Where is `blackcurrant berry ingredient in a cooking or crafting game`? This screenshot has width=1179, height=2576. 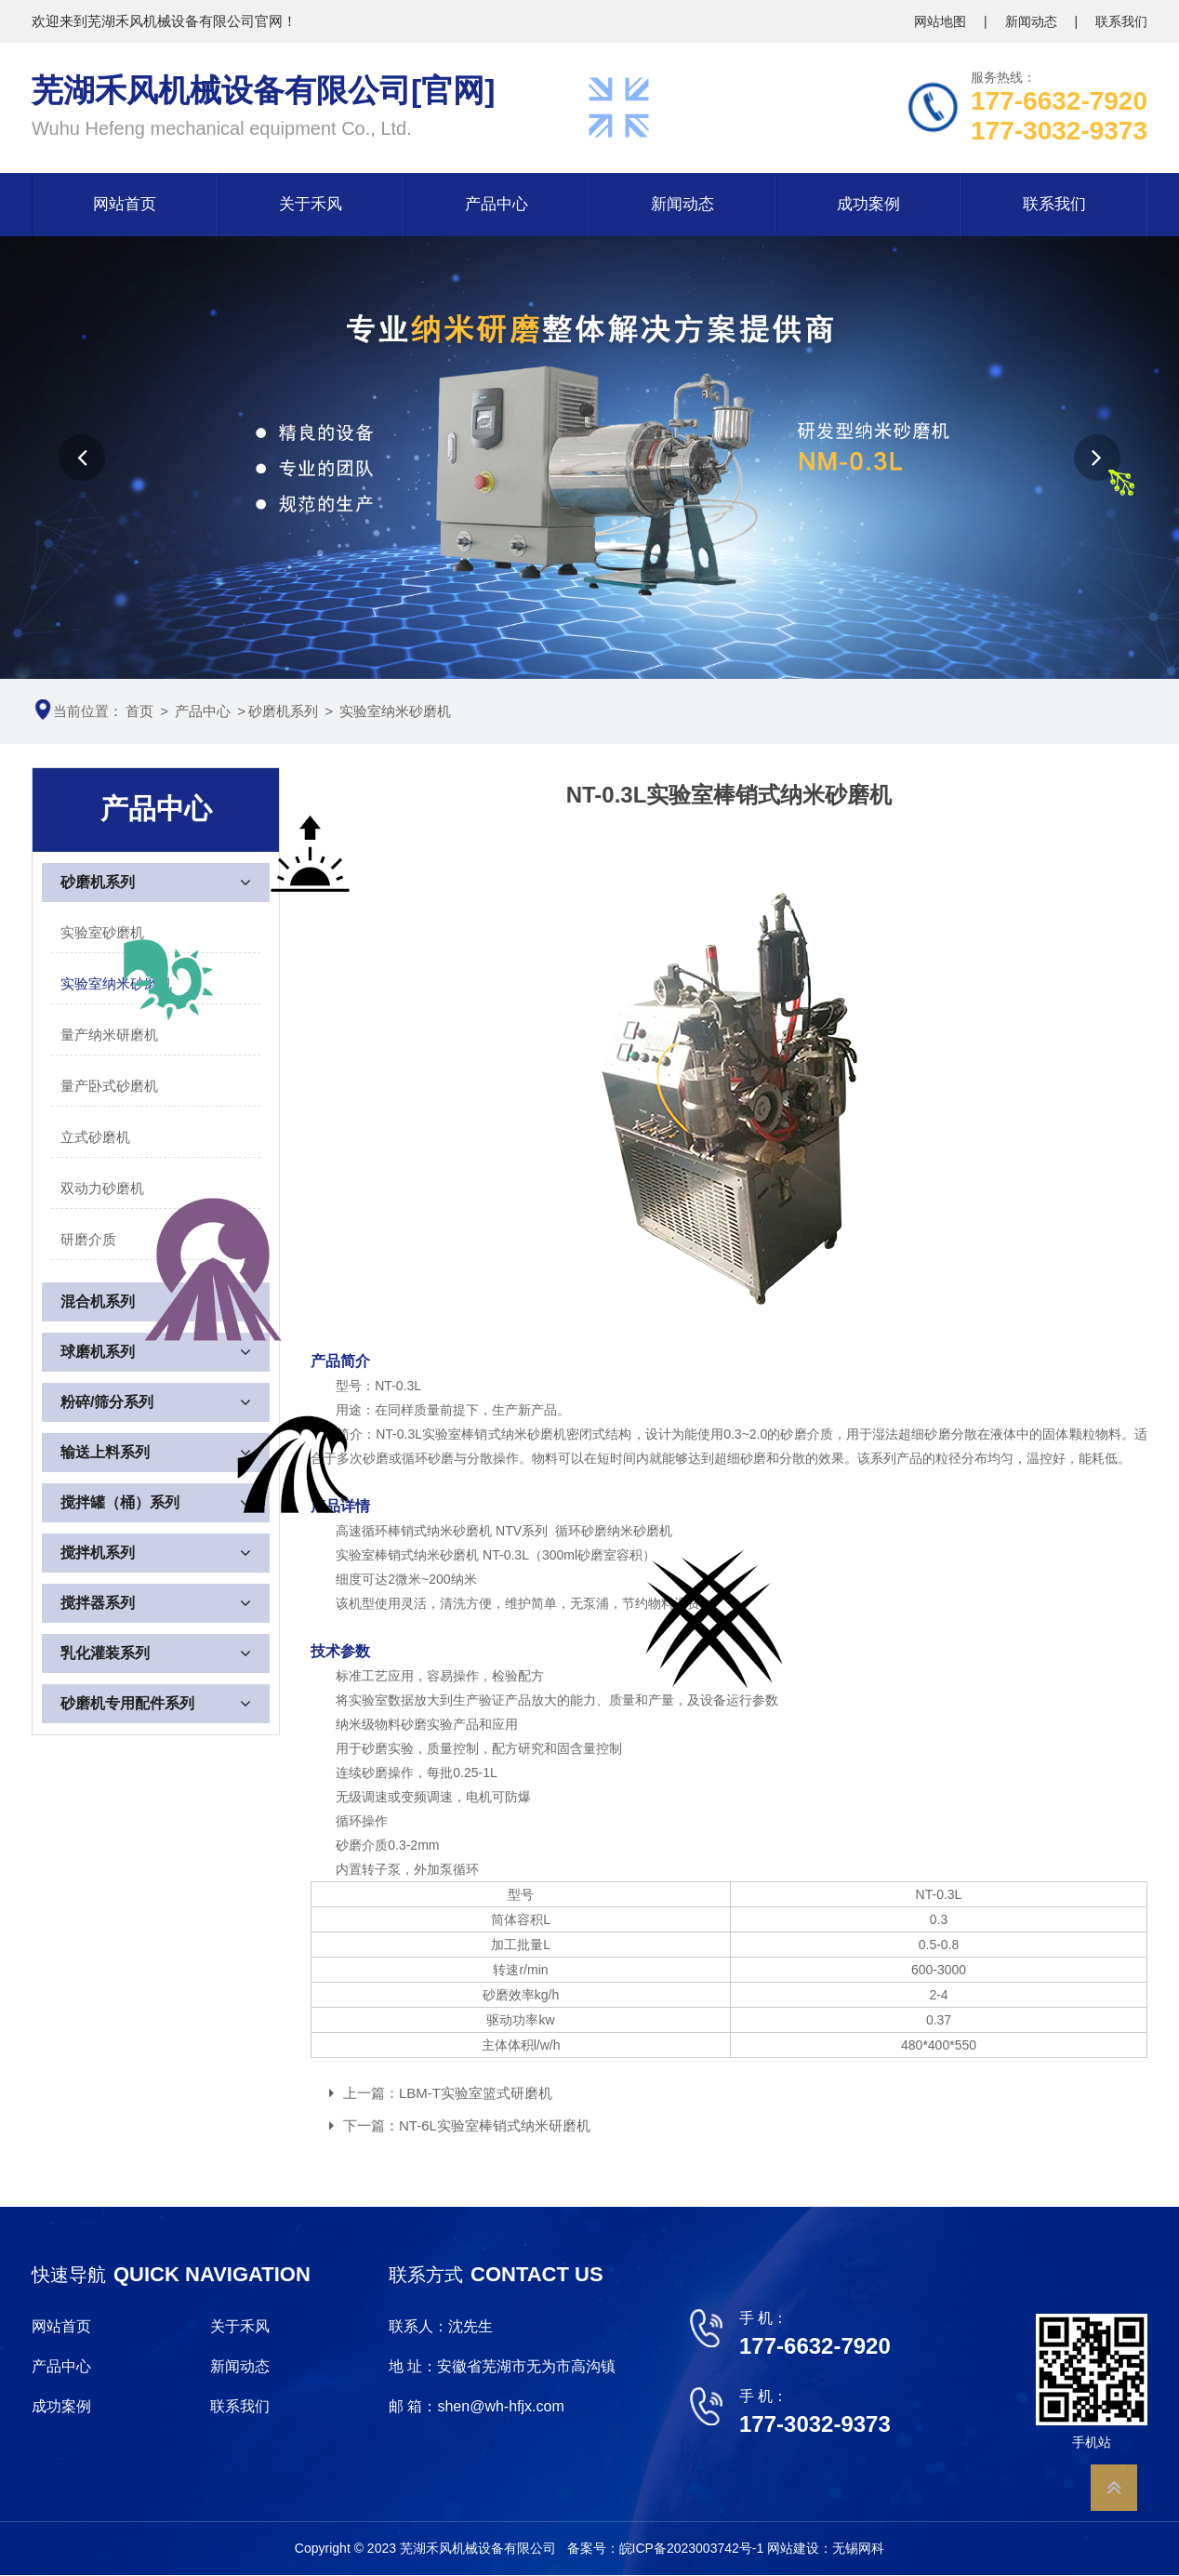
blackcurrant berry ingredient in a cooking or crafting game is located at coordinates (1121, 483).